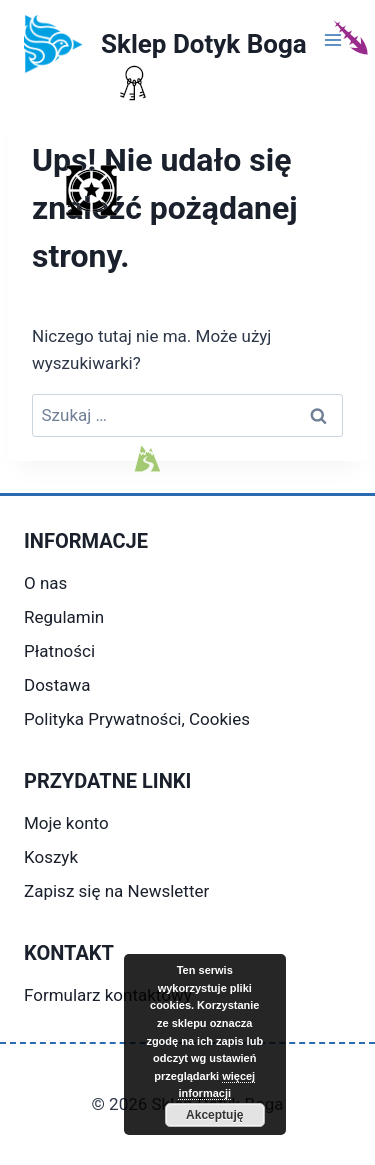 The height and width of the screenshot is (1165, 375). Describe the element at coordinates (133, 83) in the screenshot. I see `access saved passwords or credentials` at that location.